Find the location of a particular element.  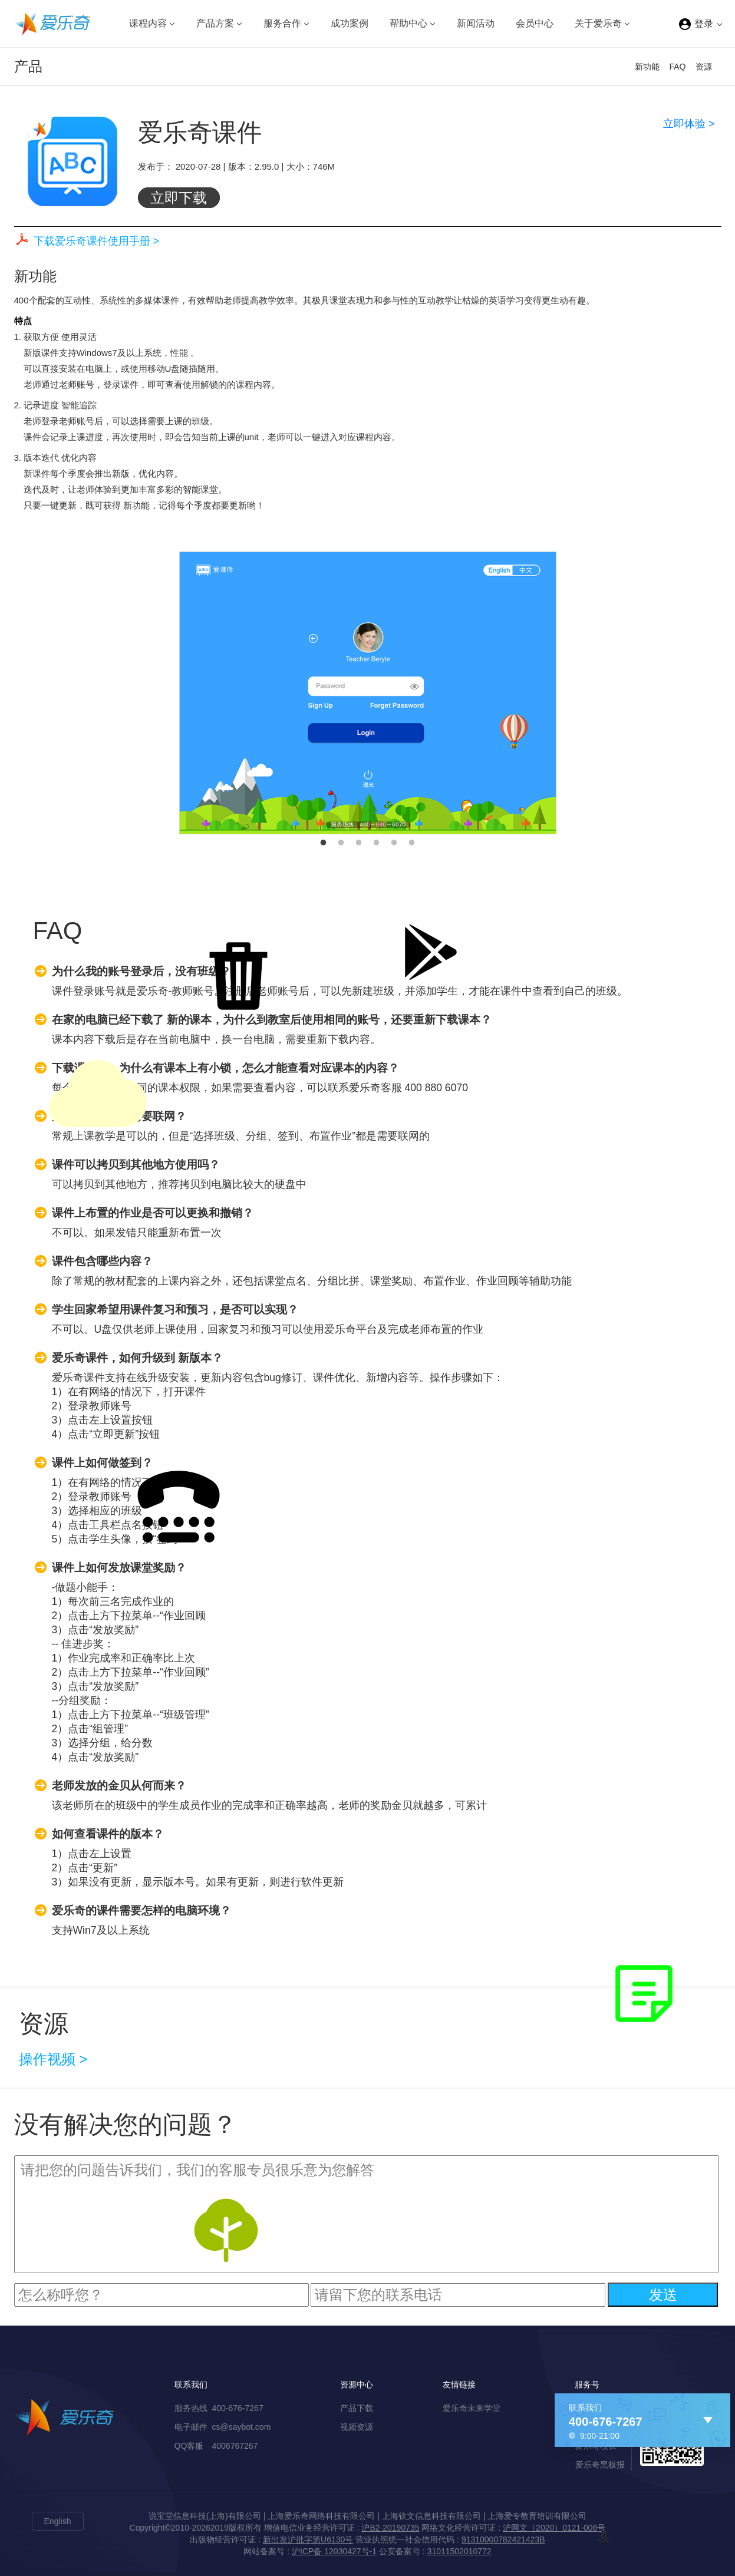

indicates cloudy weather conditions is located at coordinates (98, 1094).